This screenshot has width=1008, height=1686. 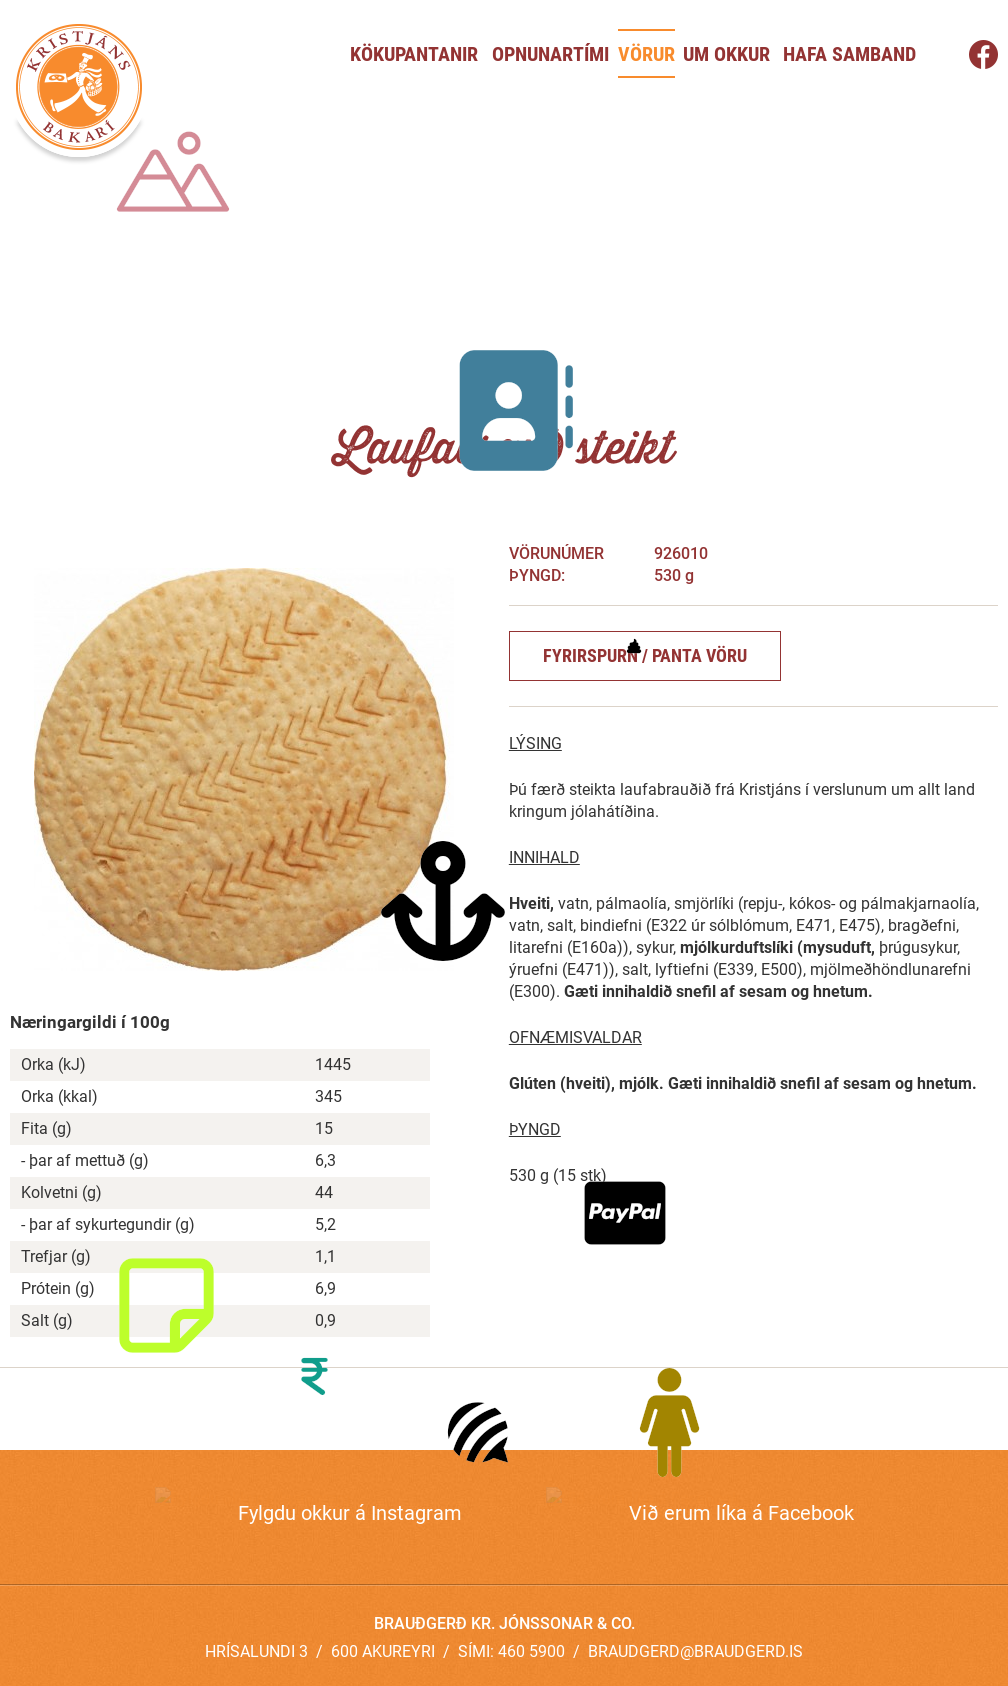 I want to click on add a poop emoji reaction to a message, so click(x=634, y=646).